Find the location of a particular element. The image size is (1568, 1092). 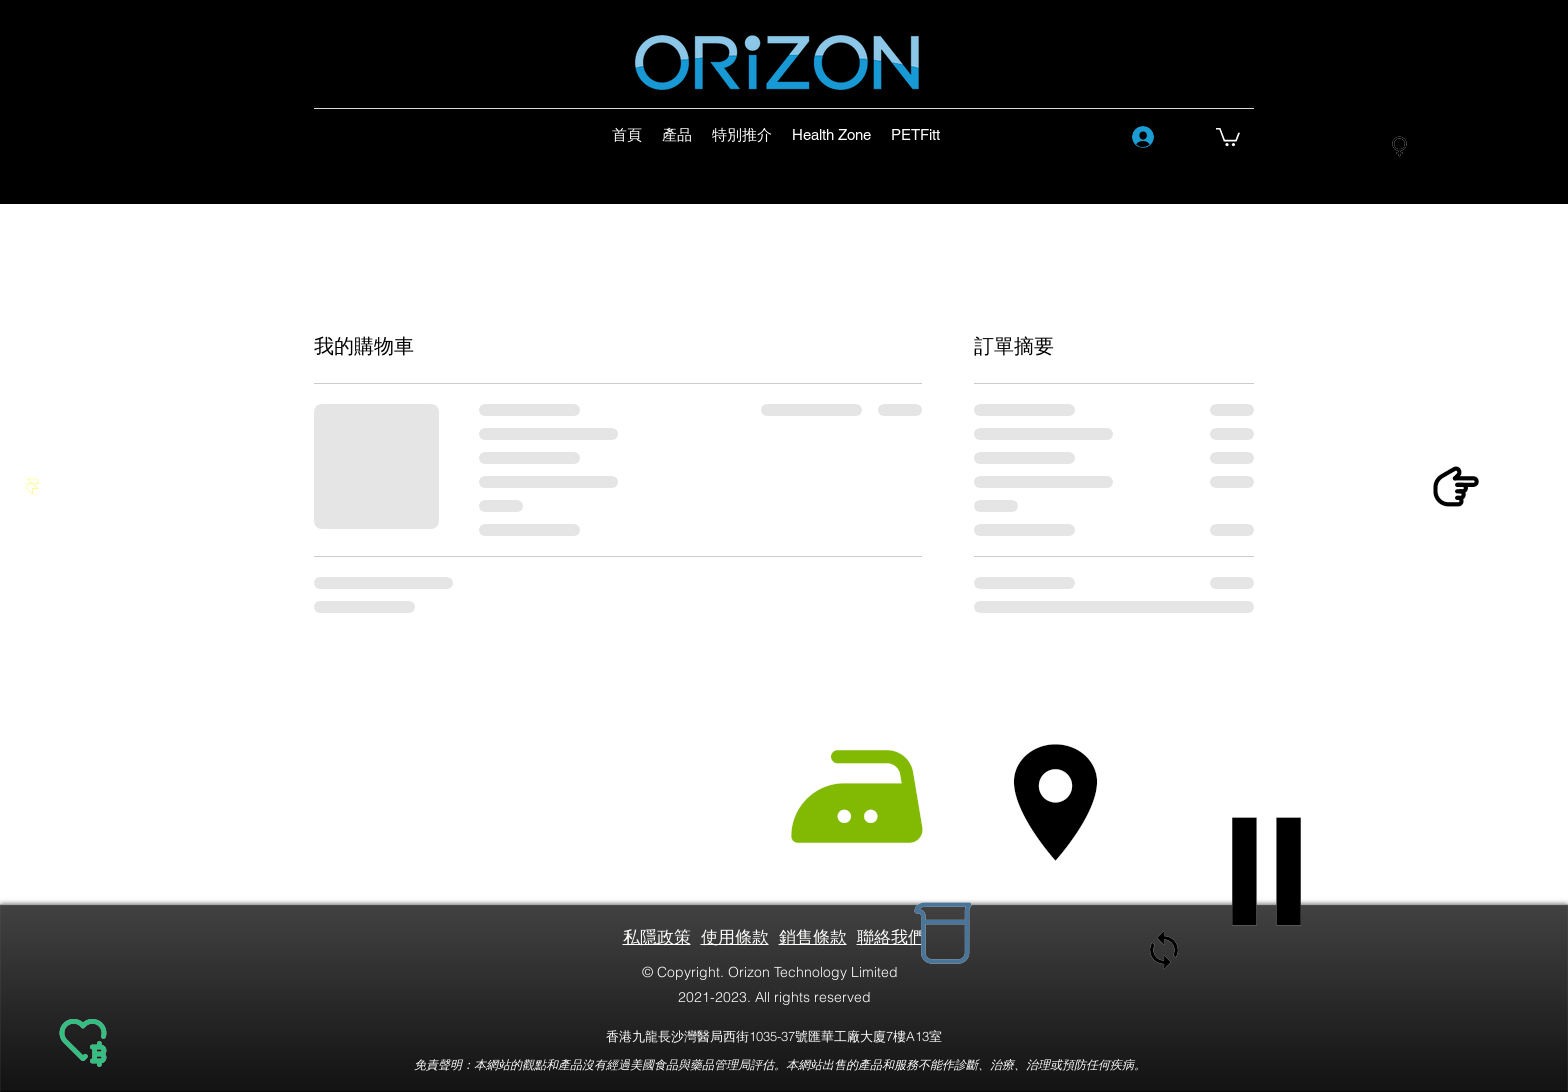

select female gender option is located at coordinates (1399, 146).